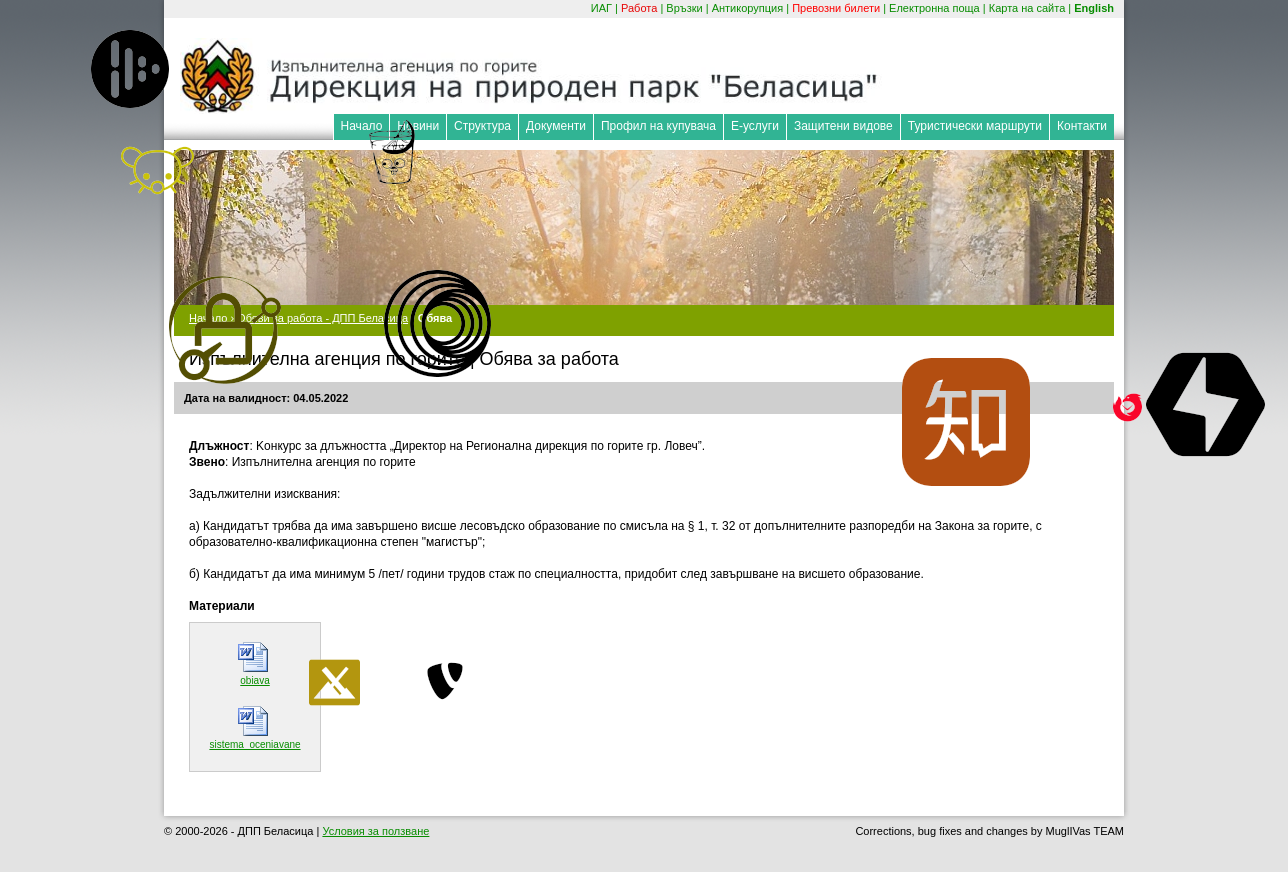 Image resolution: width=1288 pixels, height=872 pixels. Describe the element at coordinates (157, 170) in the screenshot. I see `open the Lemmy app` at that location.